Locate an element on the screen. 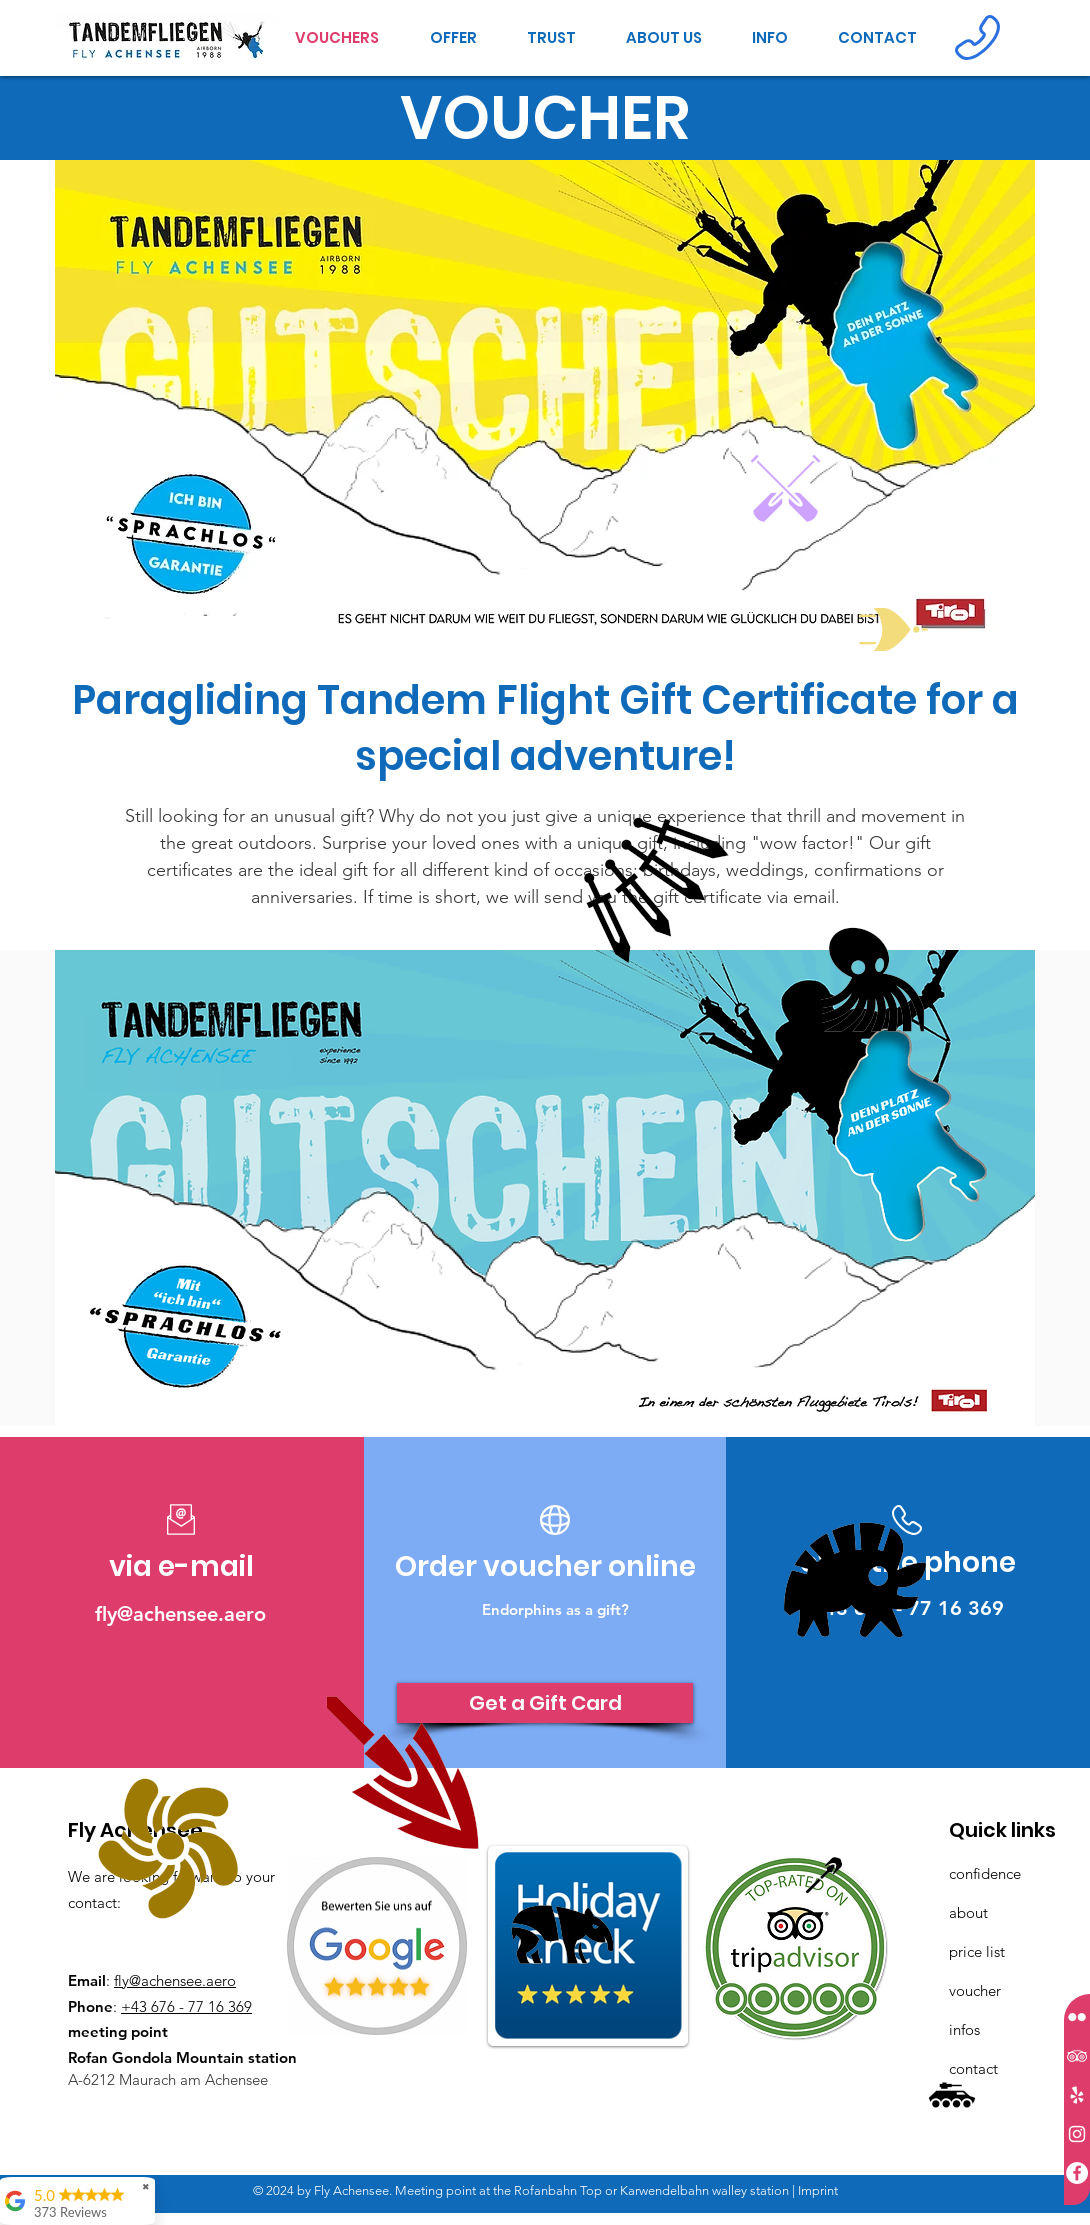  equip digging or excavation tool is located at coordinates (824, 1876).